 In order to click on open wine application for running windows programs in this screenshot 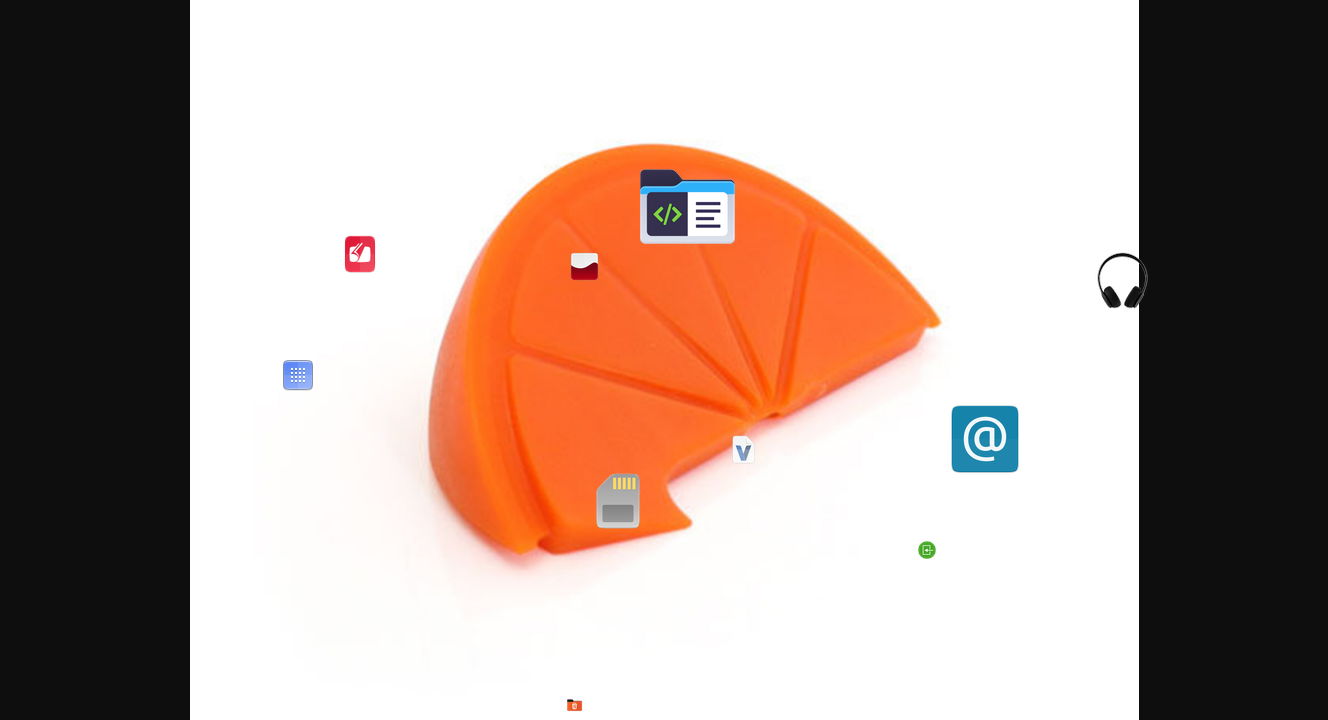, I will do `click(584, 266)`.